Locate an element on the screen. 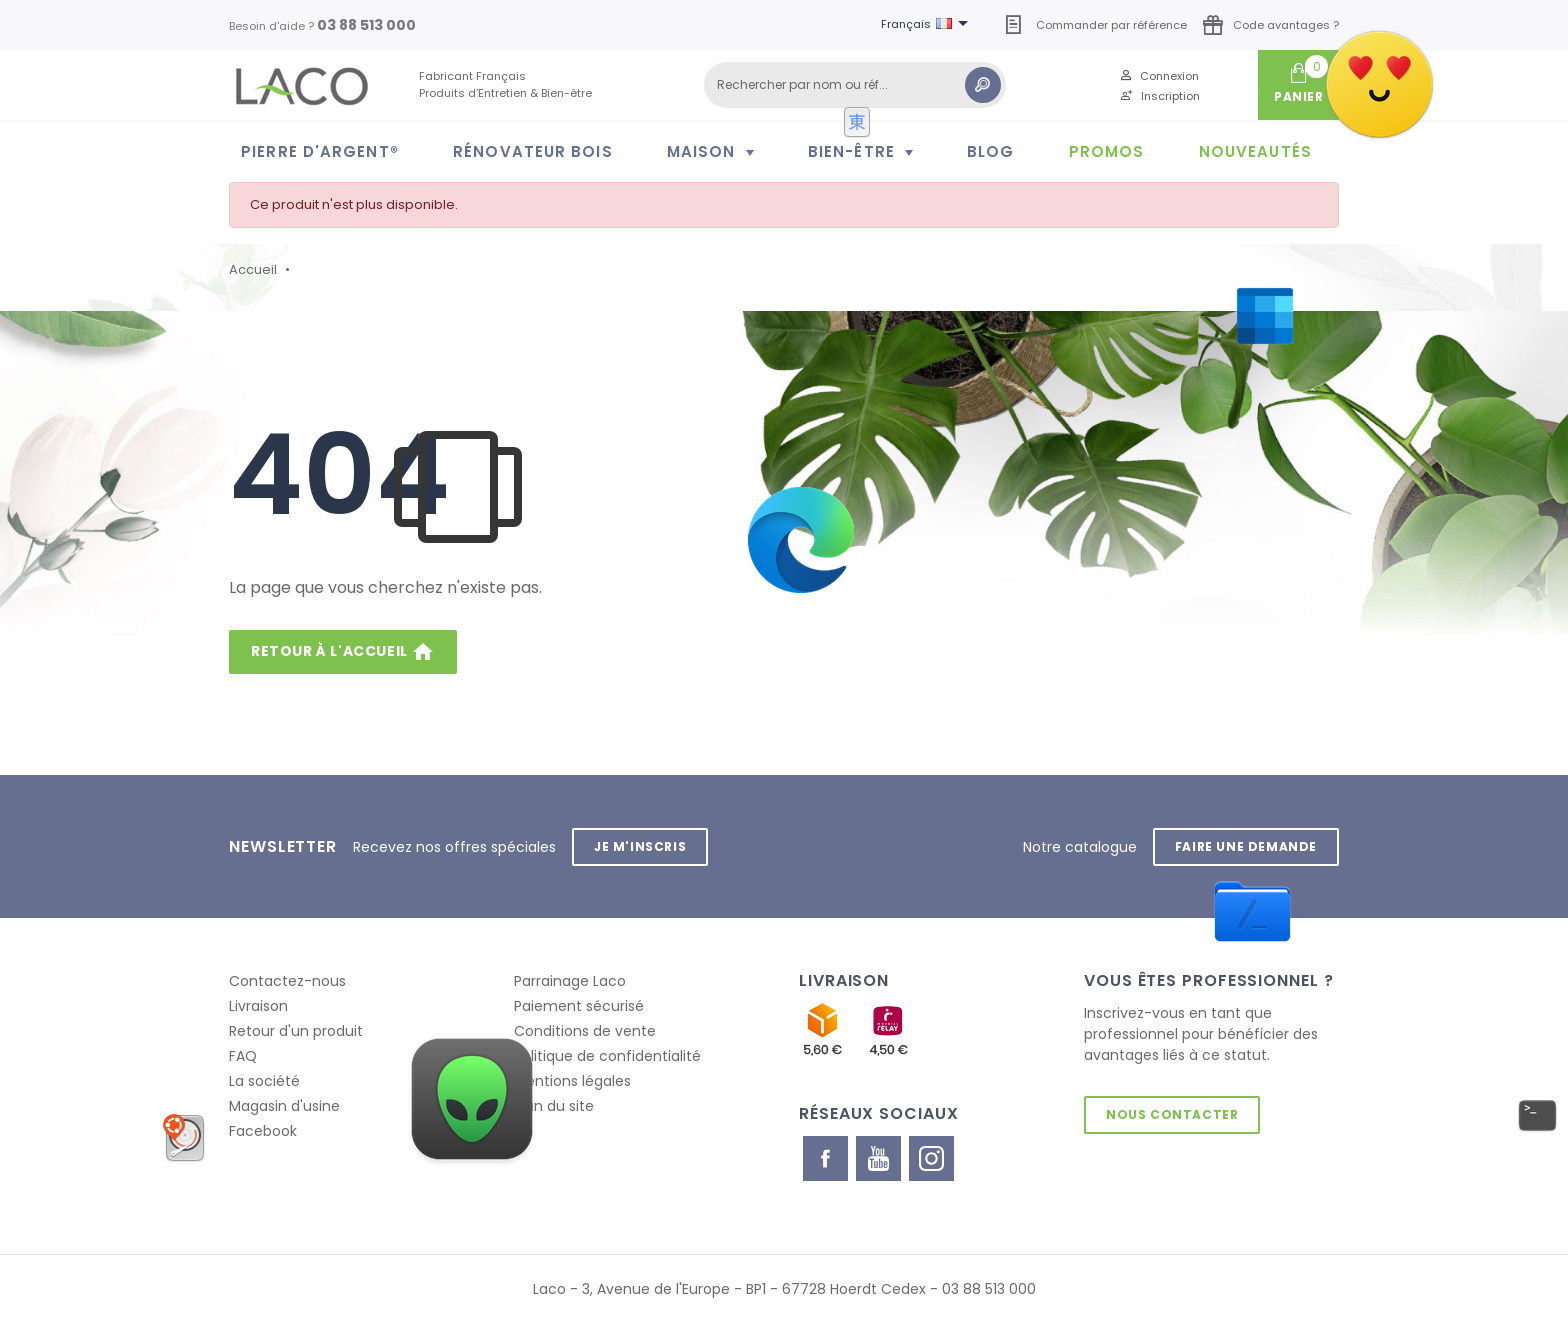 This screenshot has width=1568, height=1324. access the root directory of your file system is located at coordinates (1252, 911).